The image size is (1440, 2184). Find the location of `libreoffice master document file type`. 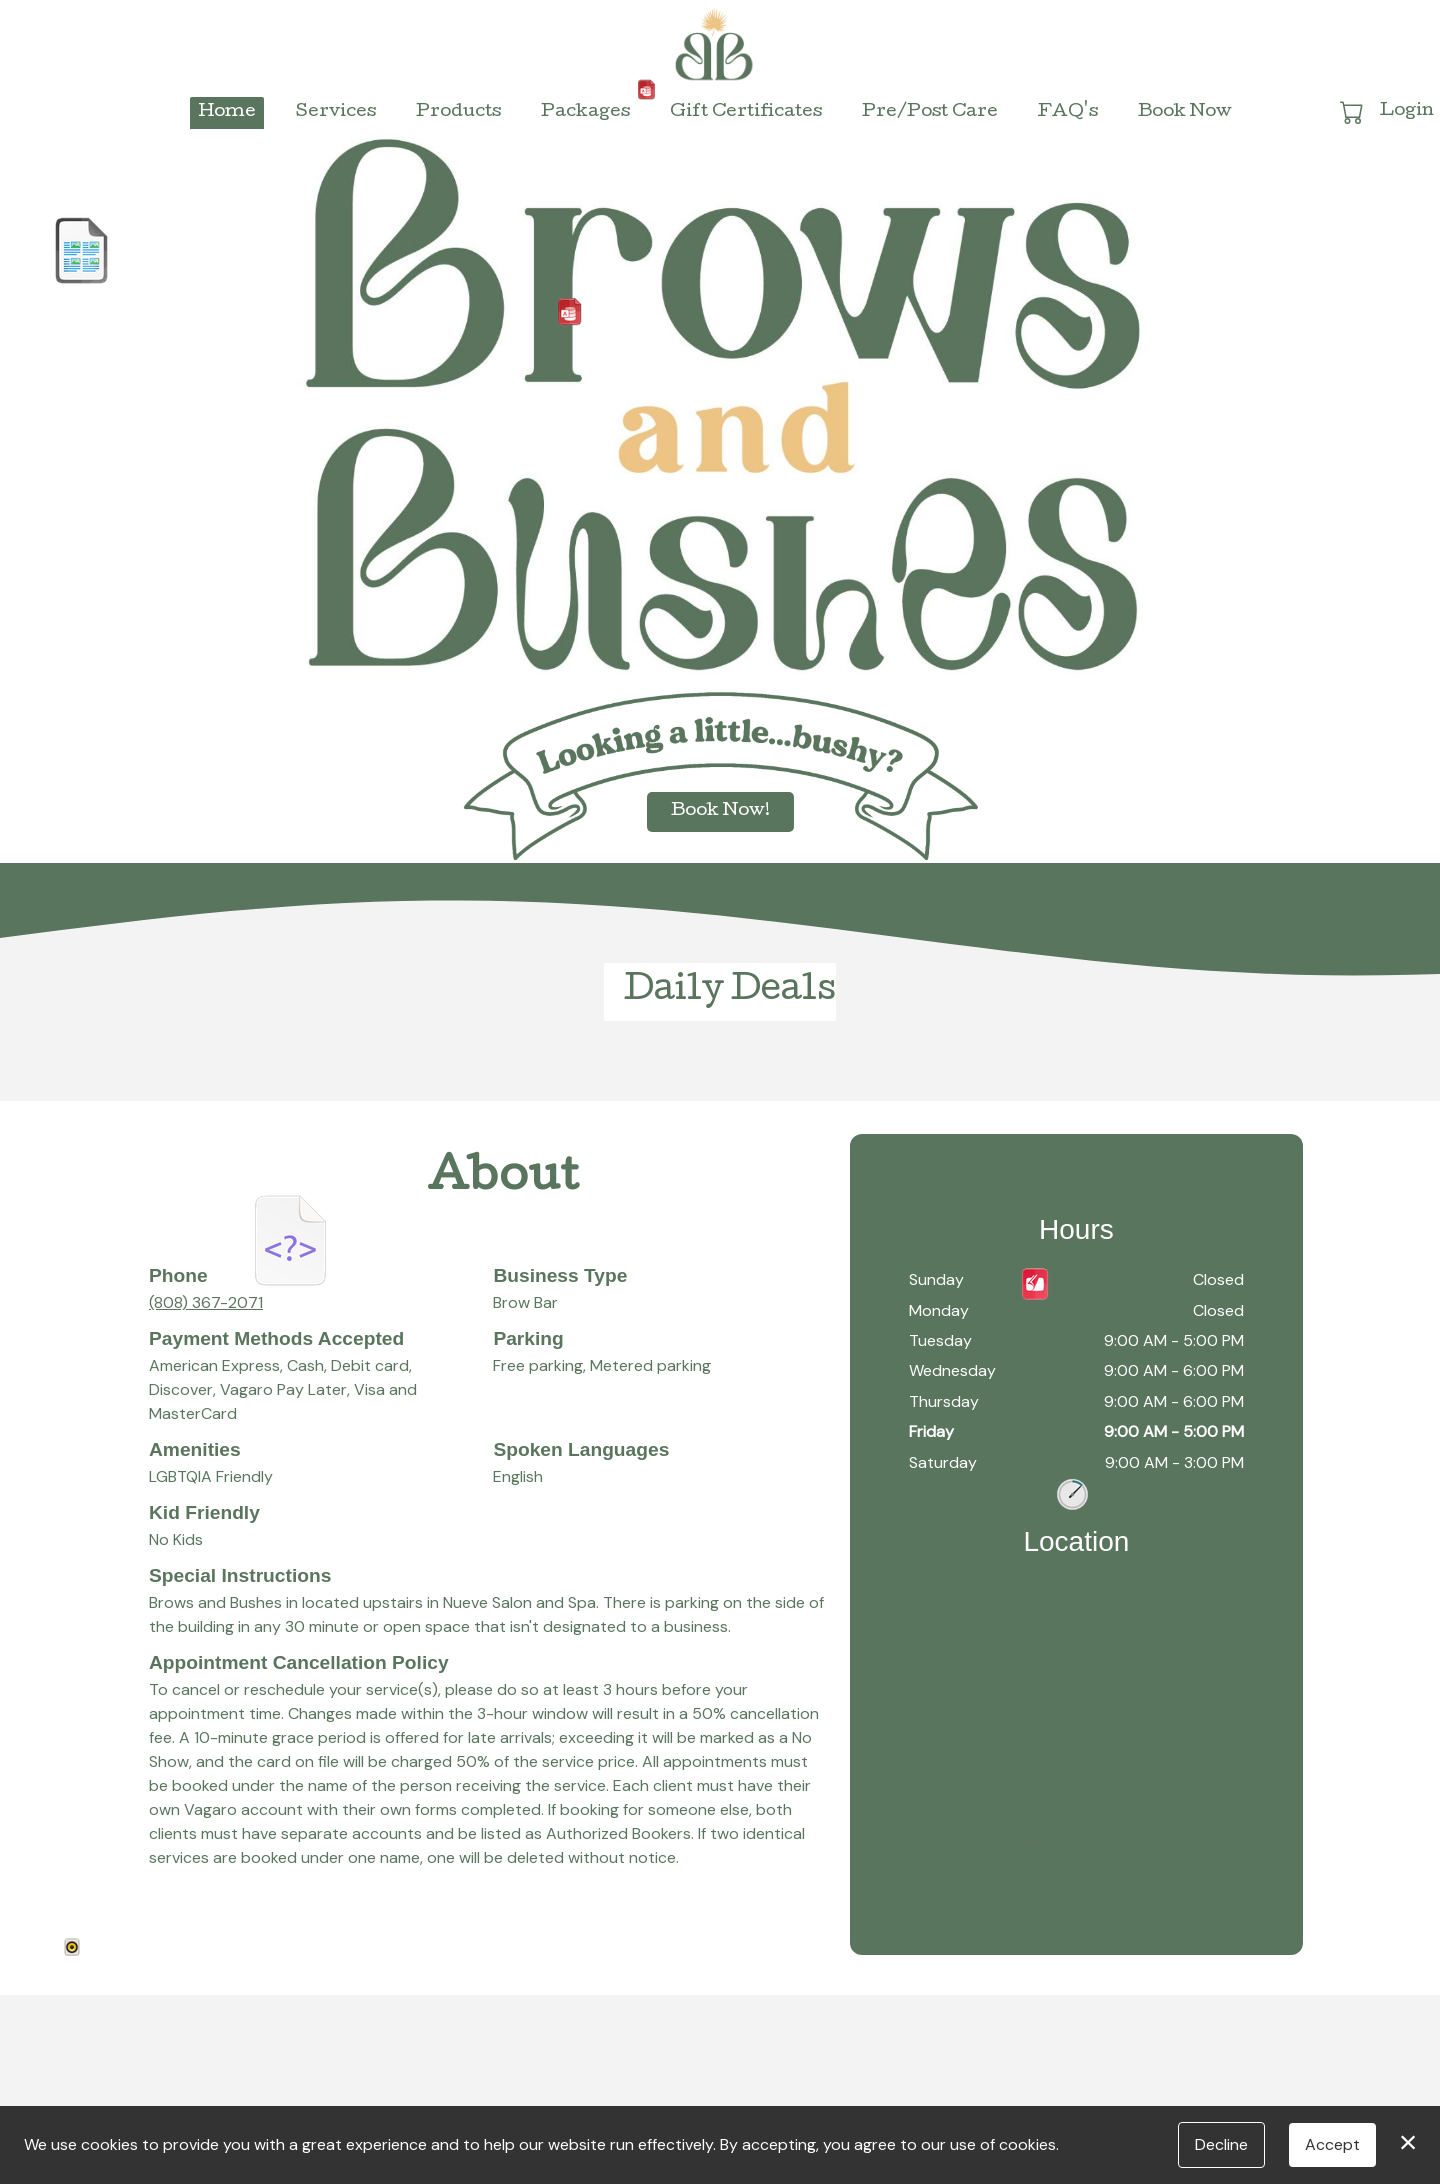

libreoffice master document file type is located at coordinates (81, 250).